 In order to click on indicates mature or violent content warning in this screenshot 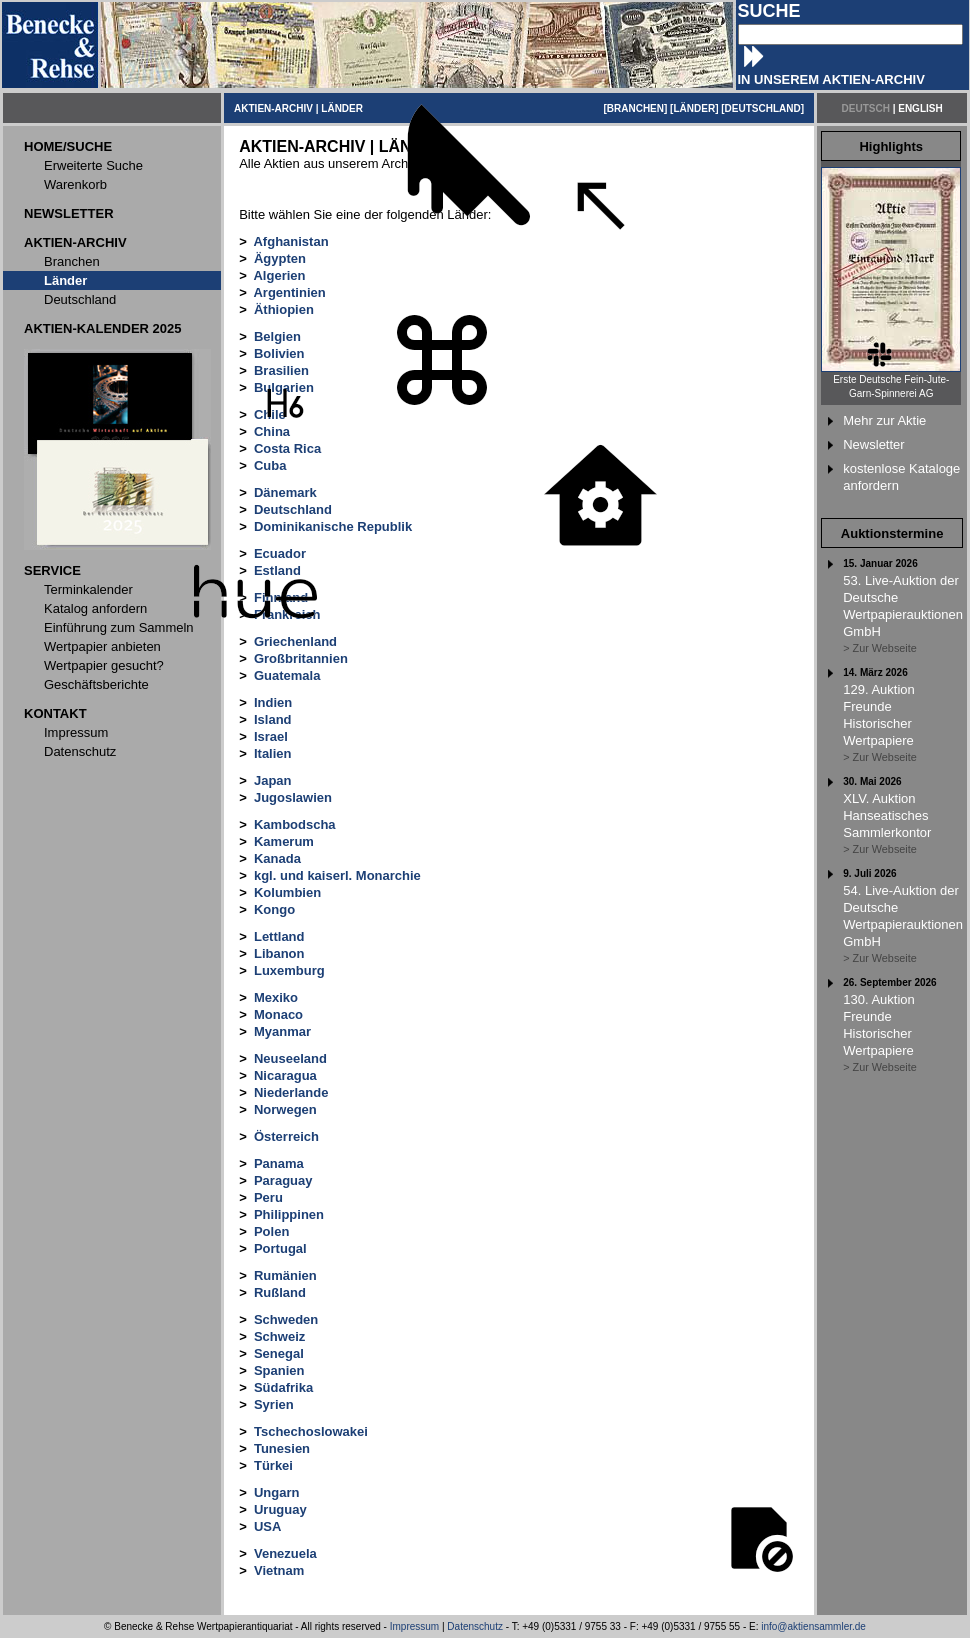, I will do `click(466, 166)`.